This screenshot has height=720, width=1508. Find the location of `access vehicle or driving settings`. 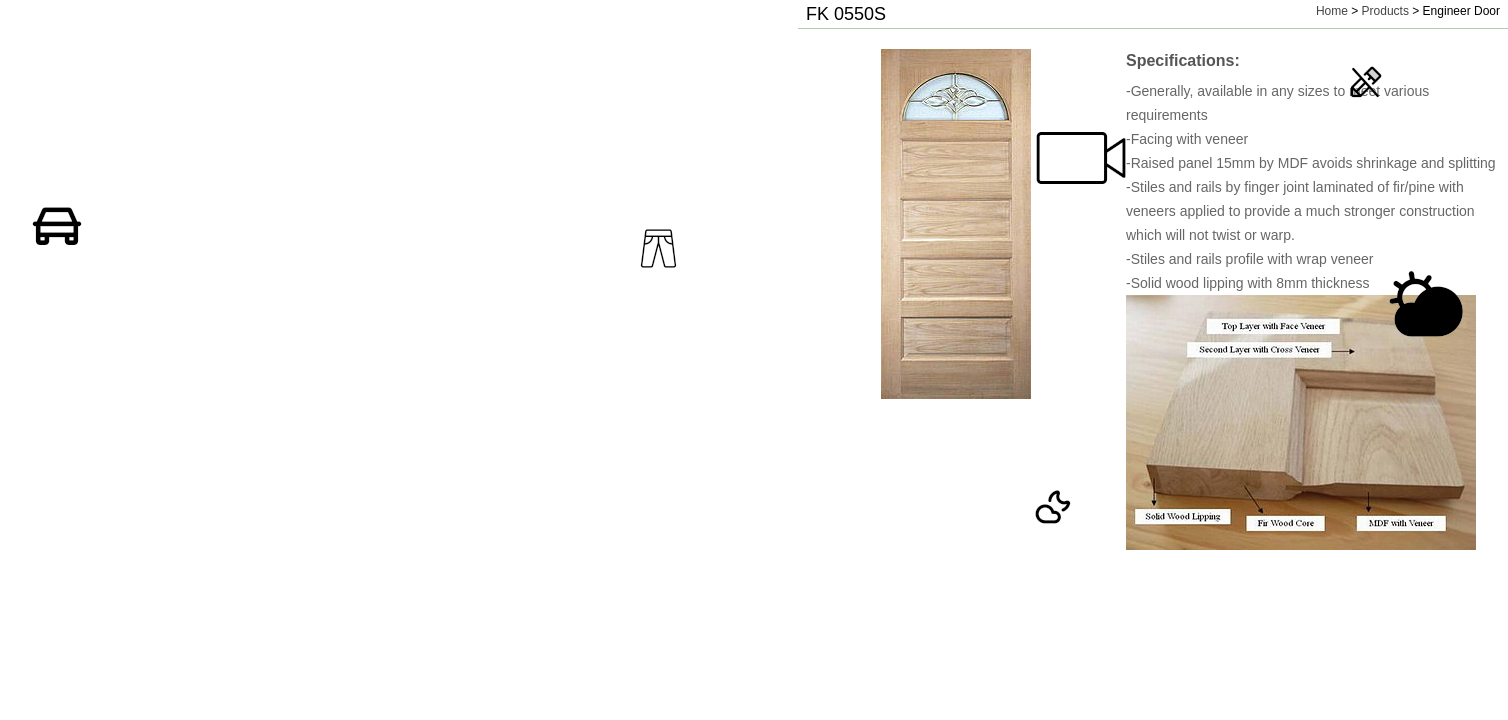

access vehicle or driving settings is located at coordinates (57, 227).